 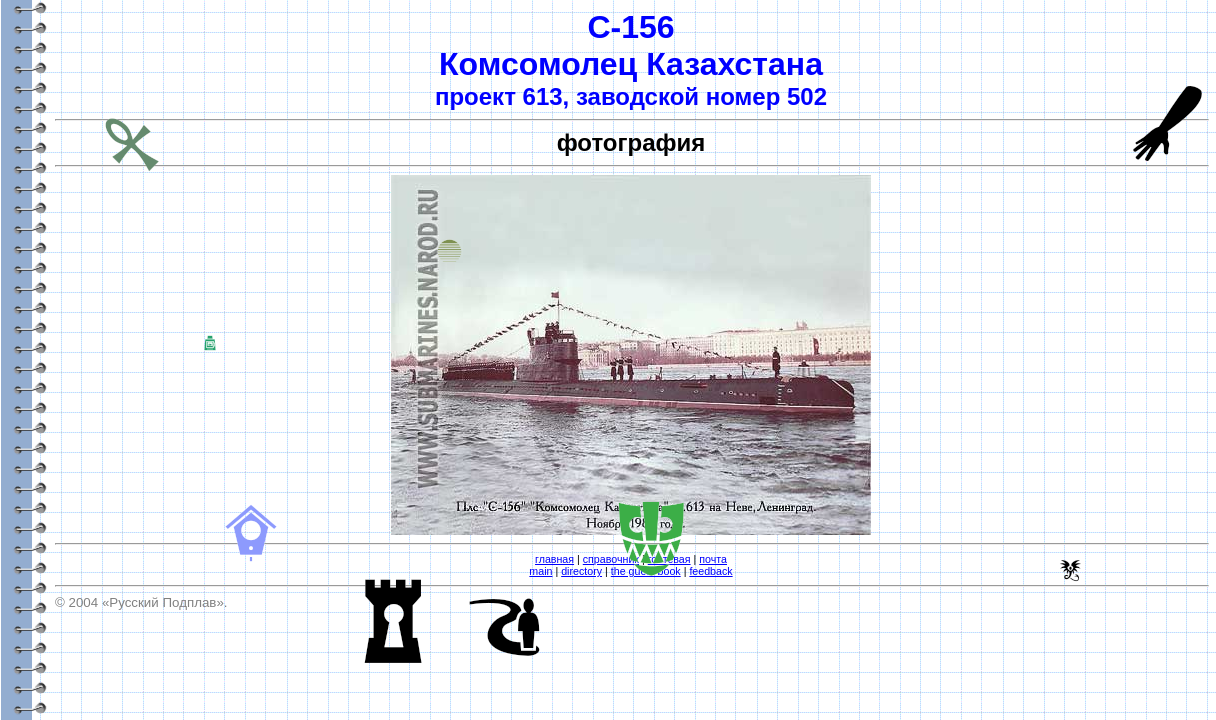 What do you see at coordinates (210, 343) in the screenshot?
I see `access furnace or heating controls` at bounding box center [210, 343].